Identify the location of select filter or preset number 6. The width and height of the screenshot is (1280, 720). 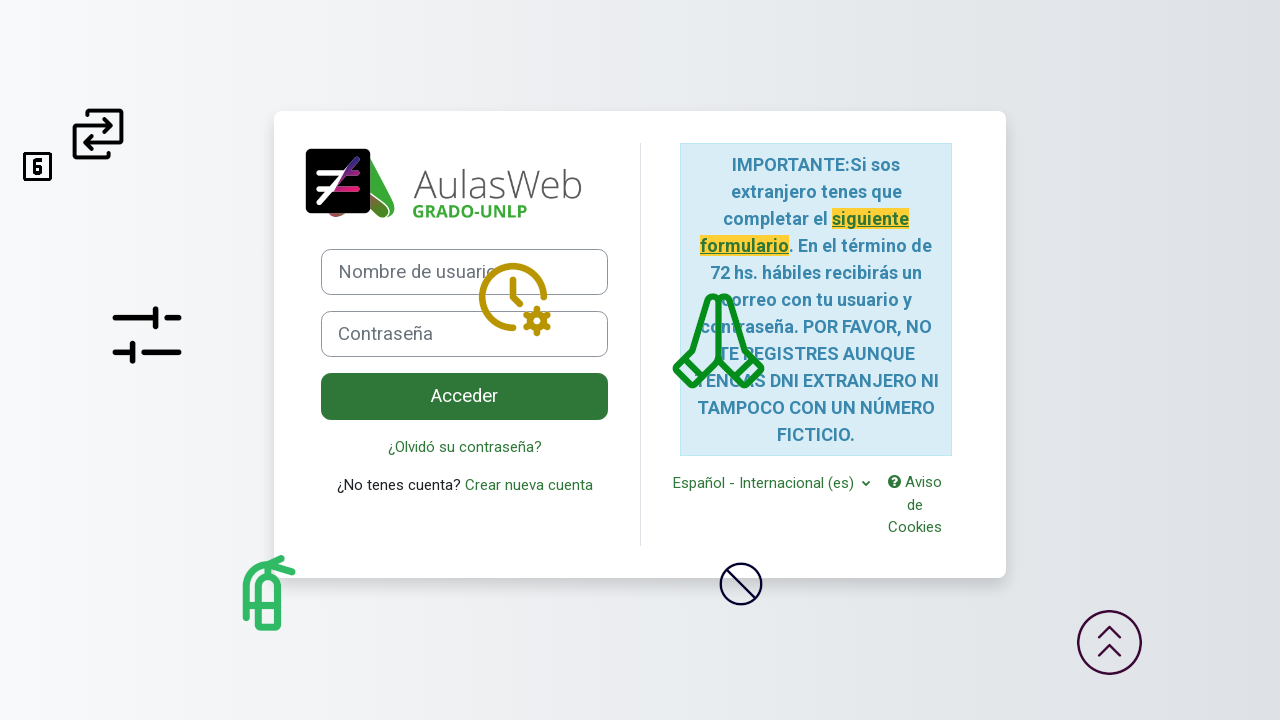
(37, 166).